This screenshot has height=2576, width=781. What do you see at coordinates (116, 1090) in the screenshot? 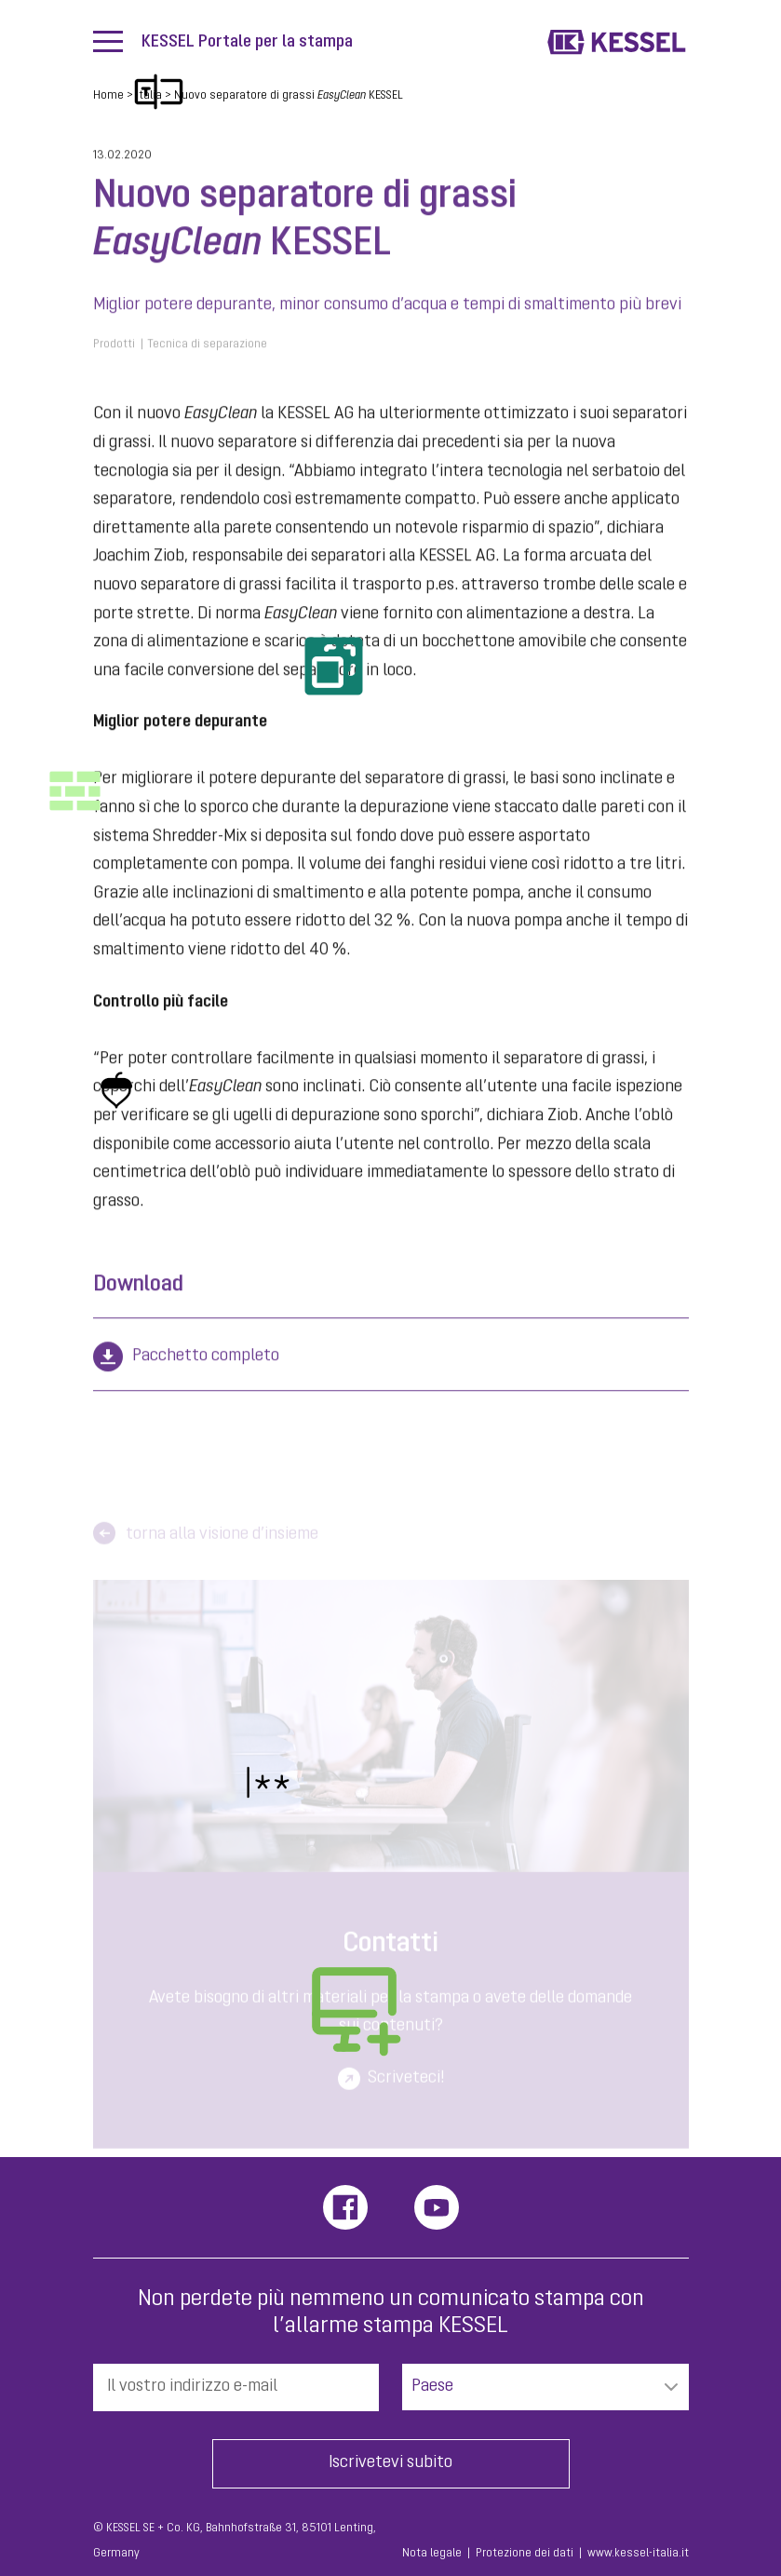
I see `access nature or outdoor-related content` at bounding box center [116, 1090].